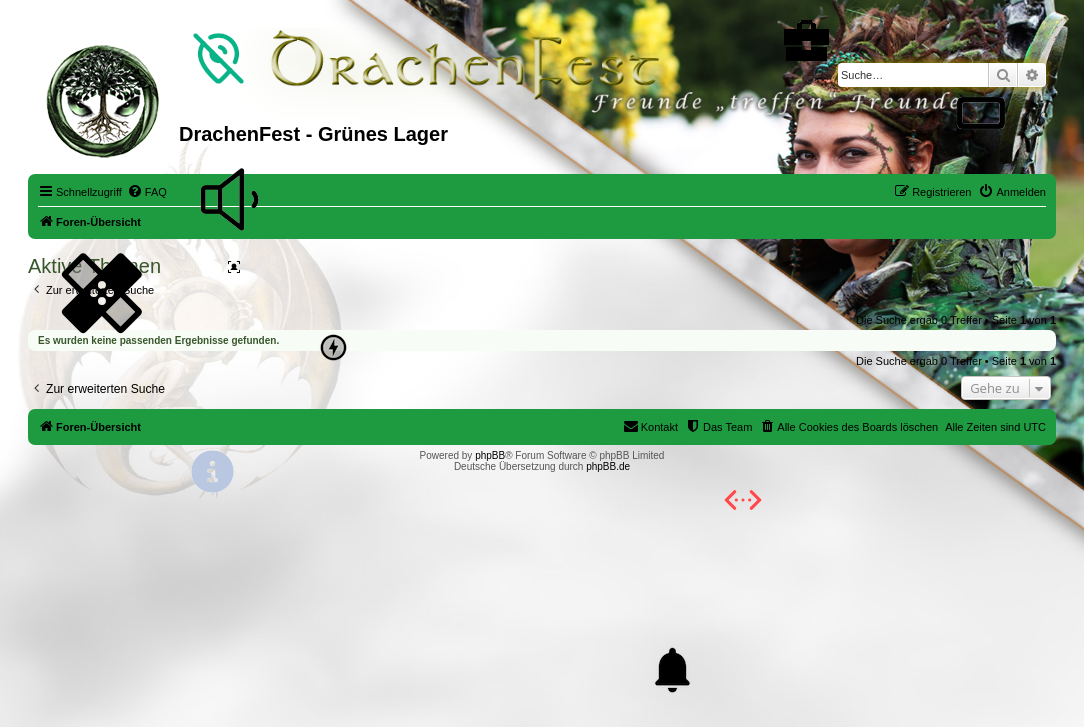  What do you see at coordinates (234, 199) in the screenshot?
I see `adjust volume to low level` at bounding box center [234, 199].